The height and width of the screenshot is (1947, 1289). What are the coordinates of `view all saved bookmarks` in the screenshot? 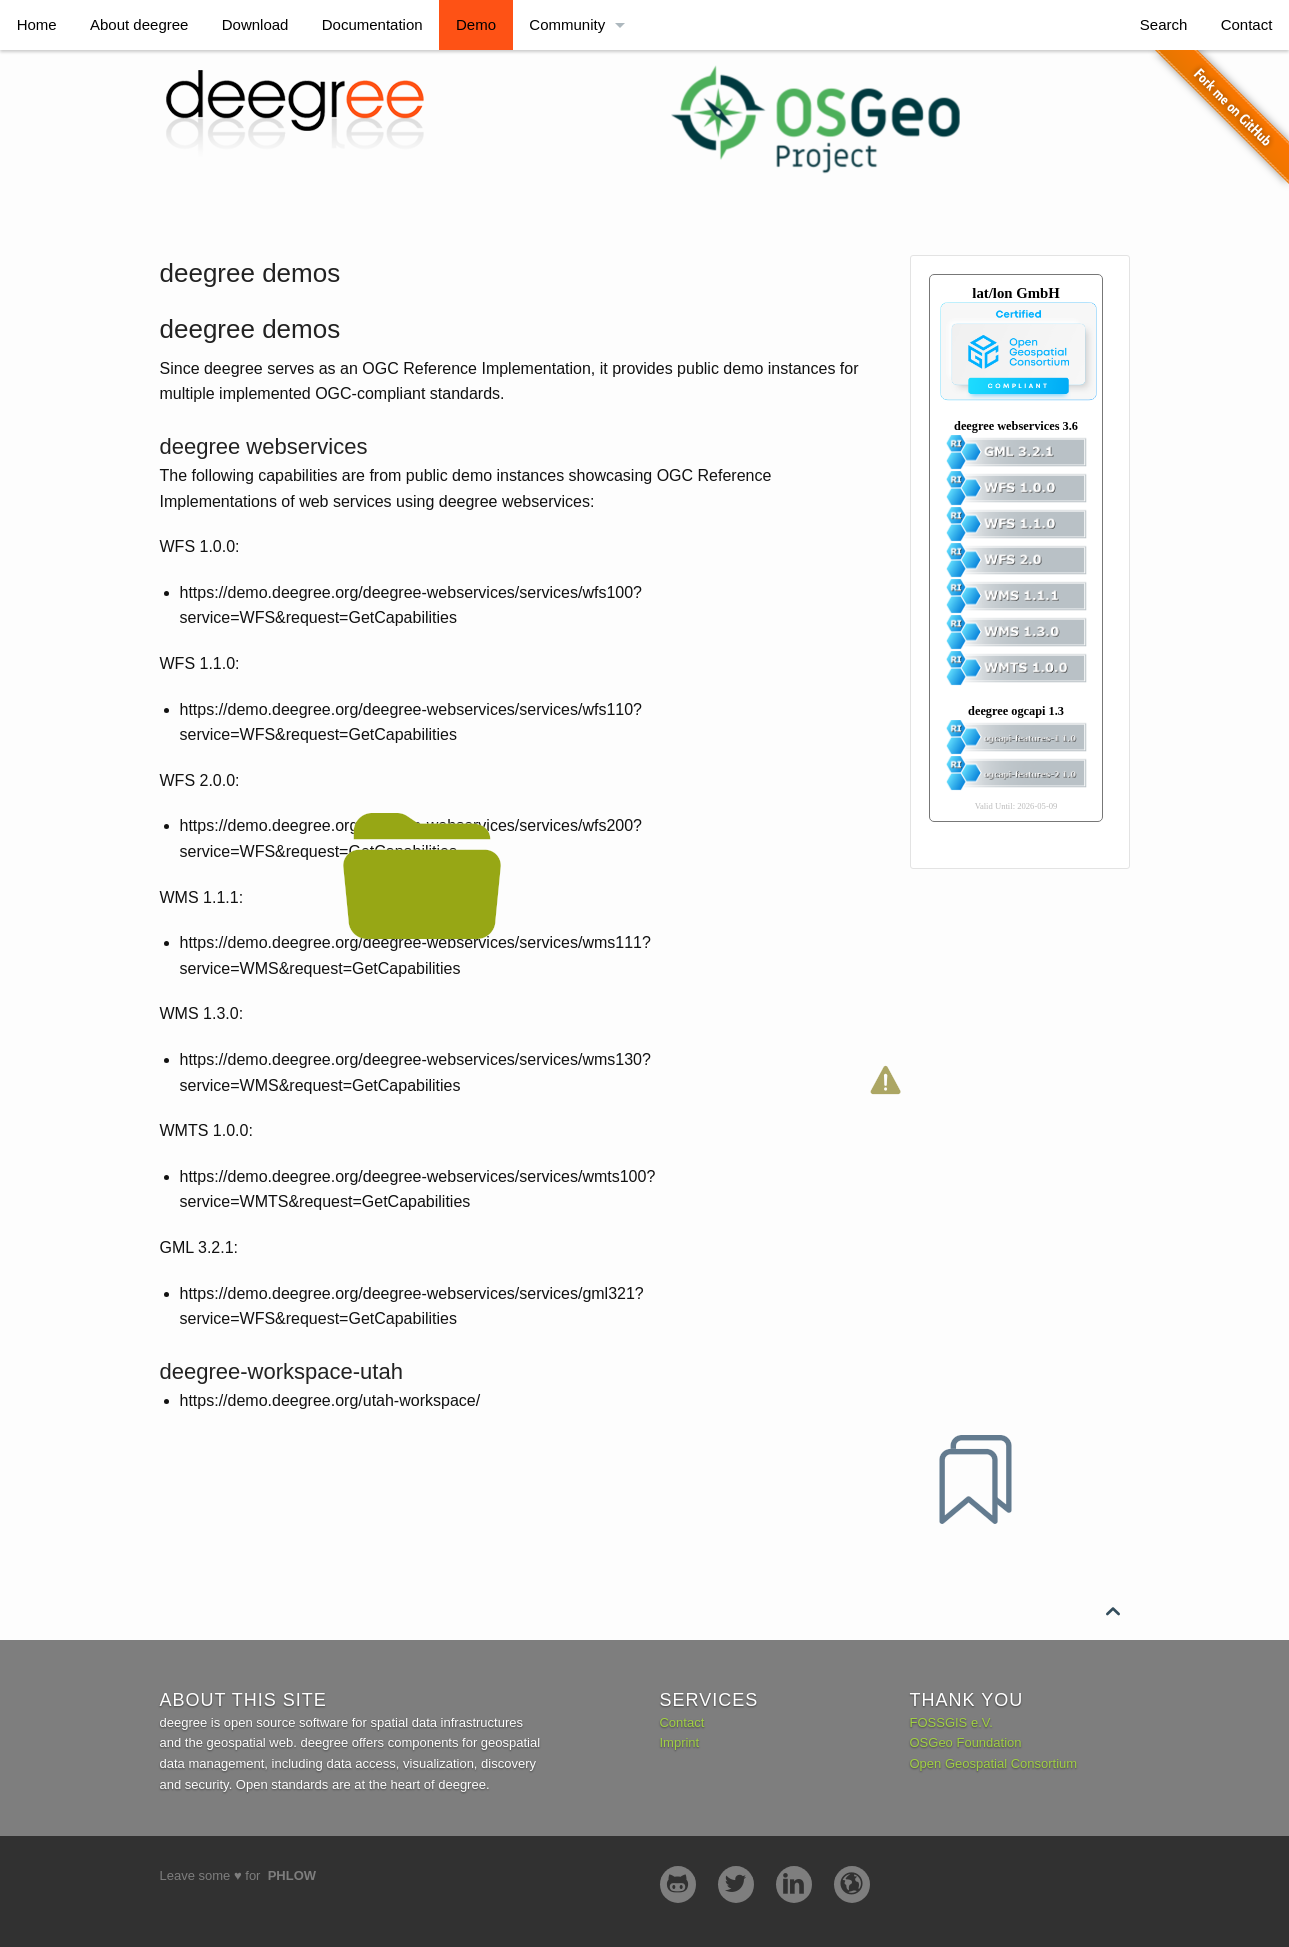 It's located at (975, 1479).